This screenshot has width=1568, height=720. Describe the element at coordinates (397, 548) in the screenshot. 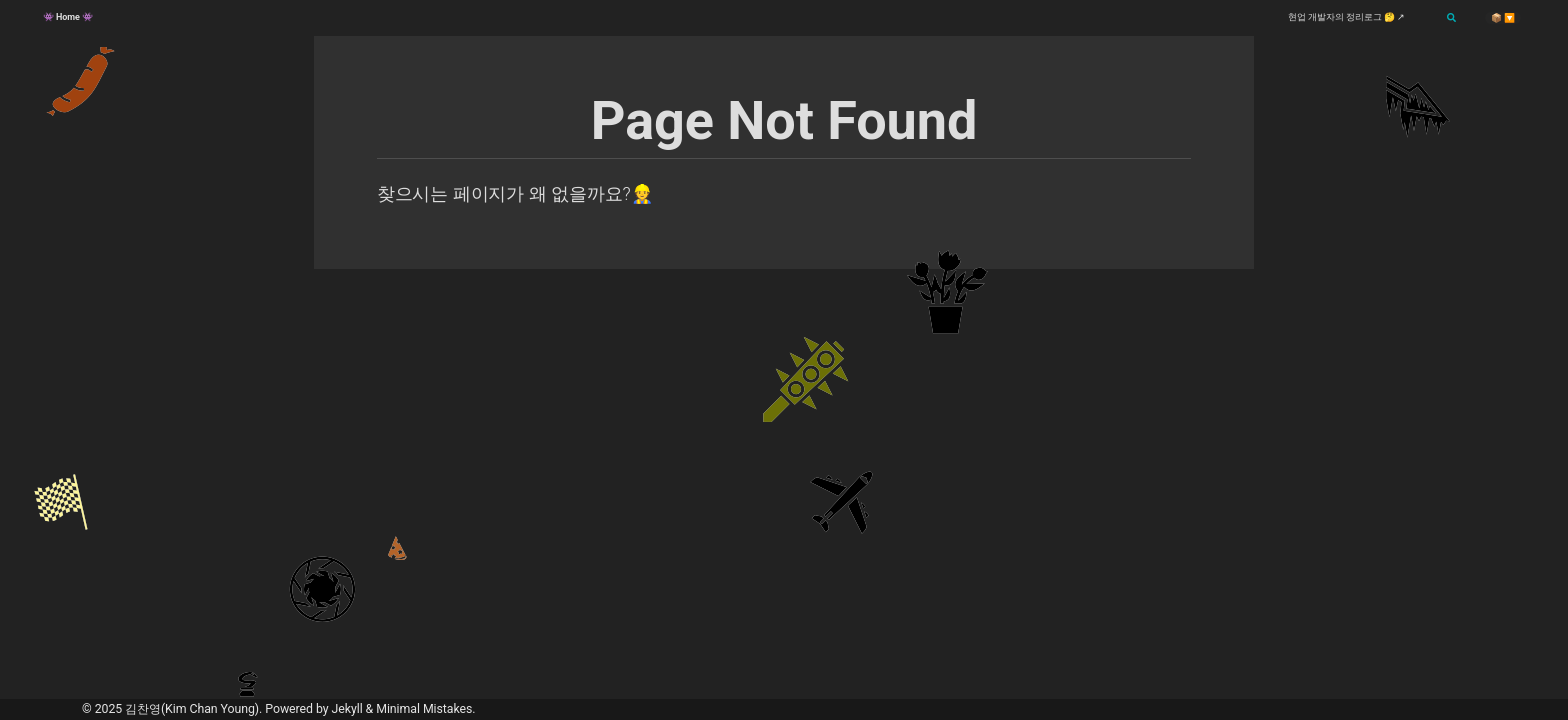

I see `indicates a celebration or birthday event` at that location.